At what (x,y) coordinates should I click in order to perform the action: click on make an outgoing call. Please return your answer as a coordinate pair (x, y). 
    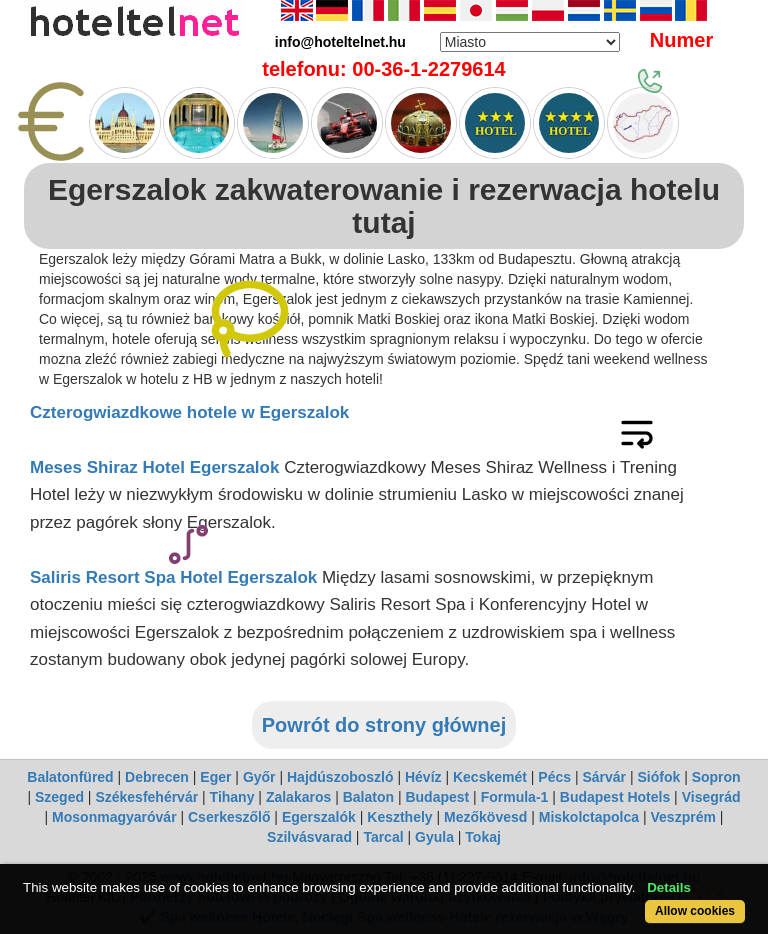
    Looking at the image, I should click on (650, 80).